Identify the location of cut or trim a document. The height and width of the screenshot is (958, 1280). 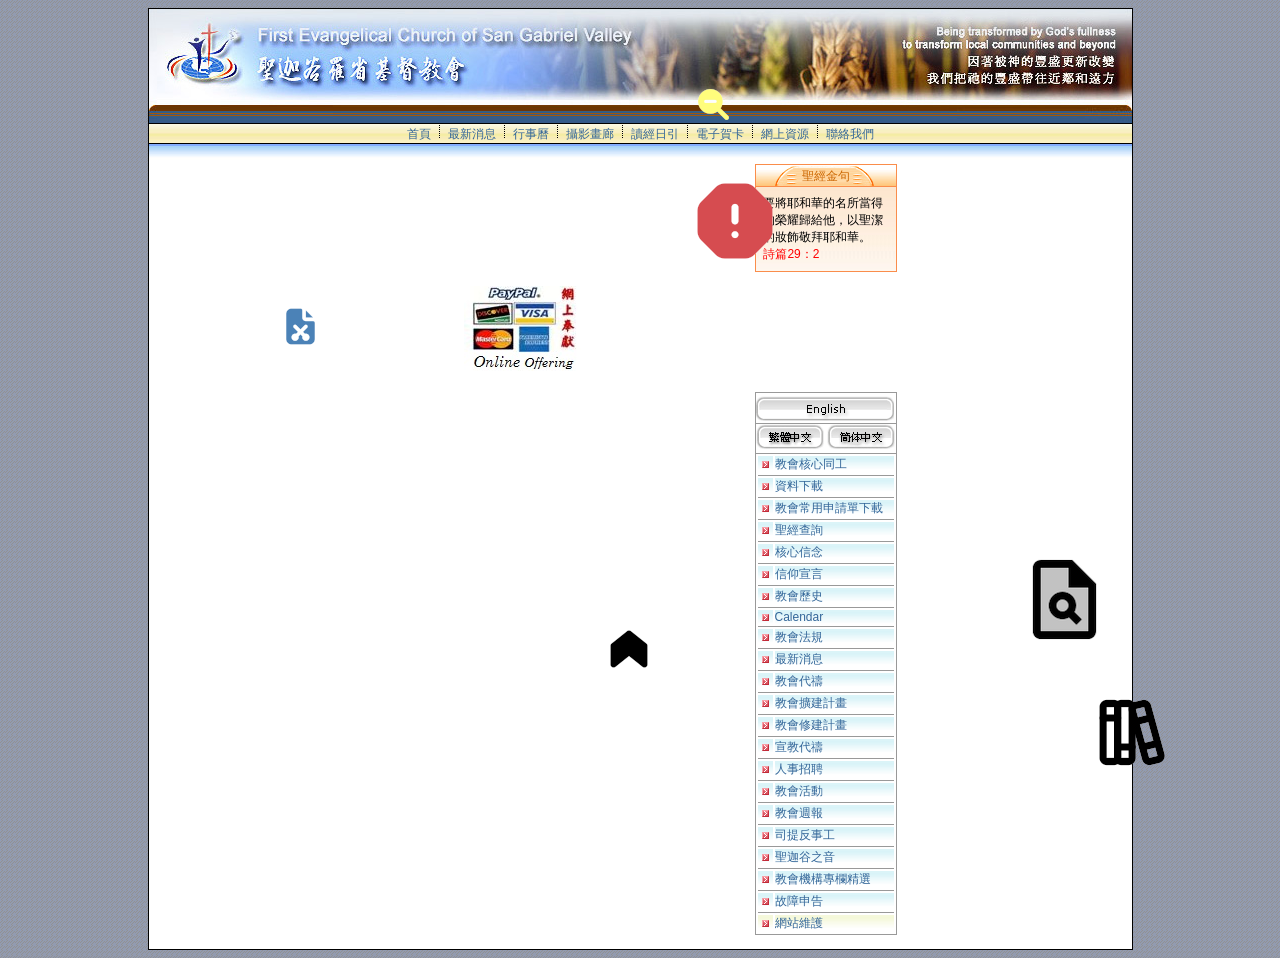
(300, 326).